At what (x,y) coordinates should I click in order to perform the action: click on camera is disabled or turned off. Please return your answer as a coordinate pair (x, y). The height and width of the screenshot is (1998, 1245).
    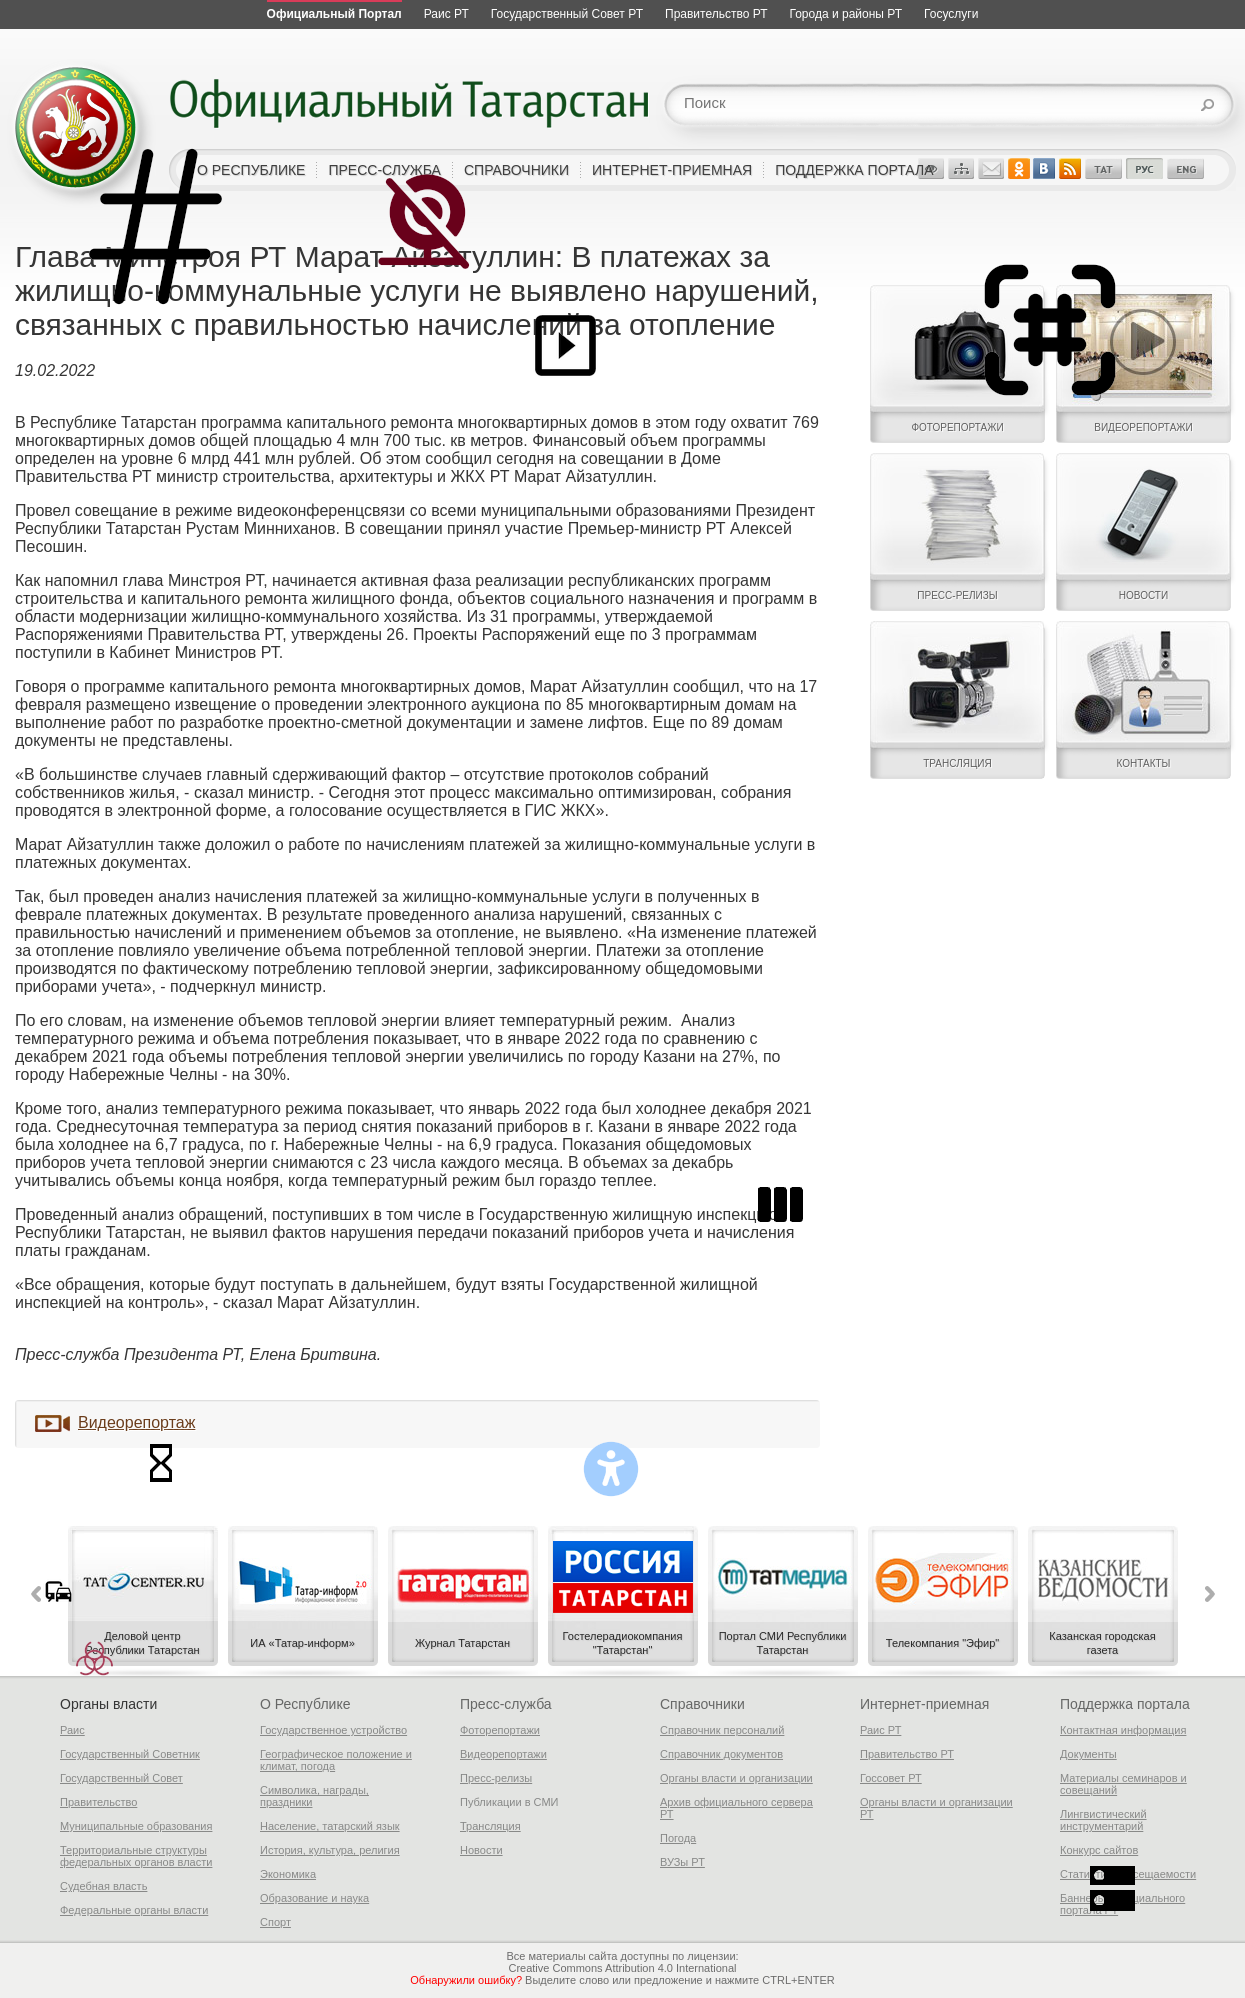
    Looking at the image, I should click on (427, 223).